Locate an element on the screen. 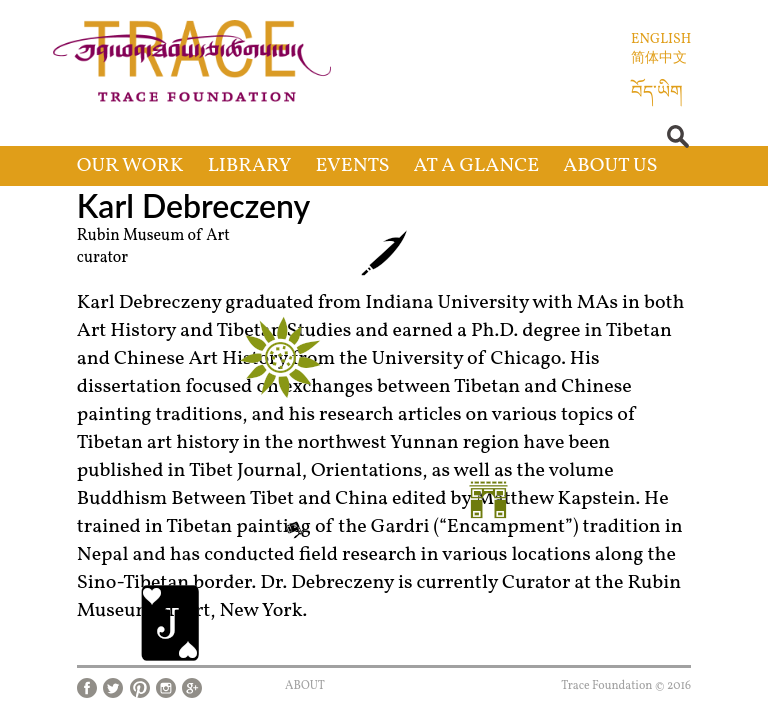  jack of hearts playing card is located at coordinates (170, 623).